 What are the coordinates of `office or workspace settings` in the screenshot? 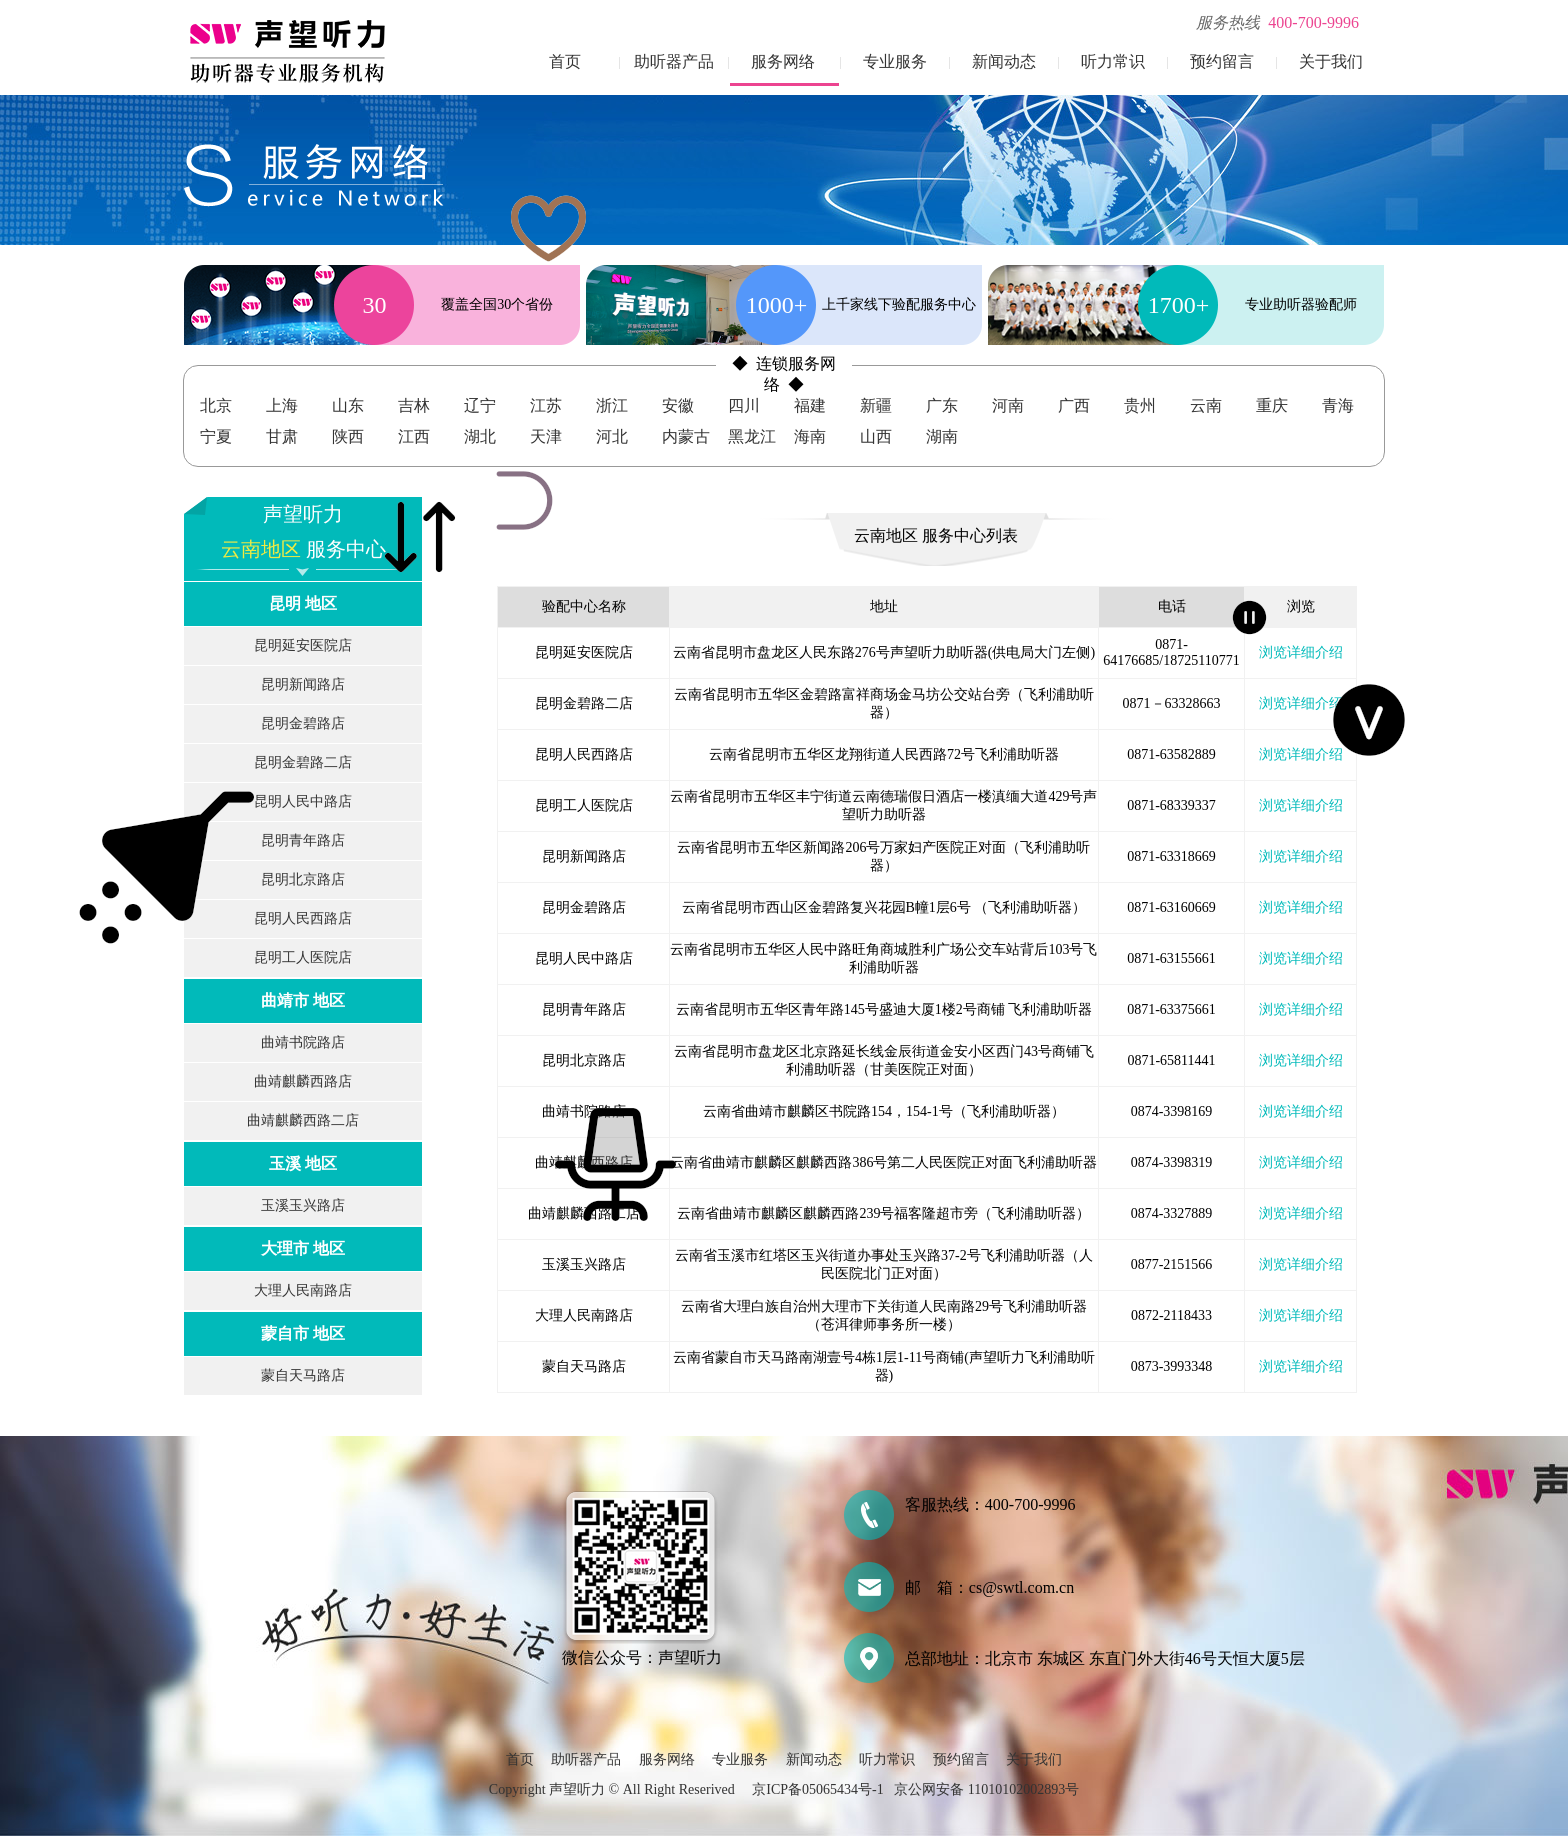 It's located at (615, 1164).